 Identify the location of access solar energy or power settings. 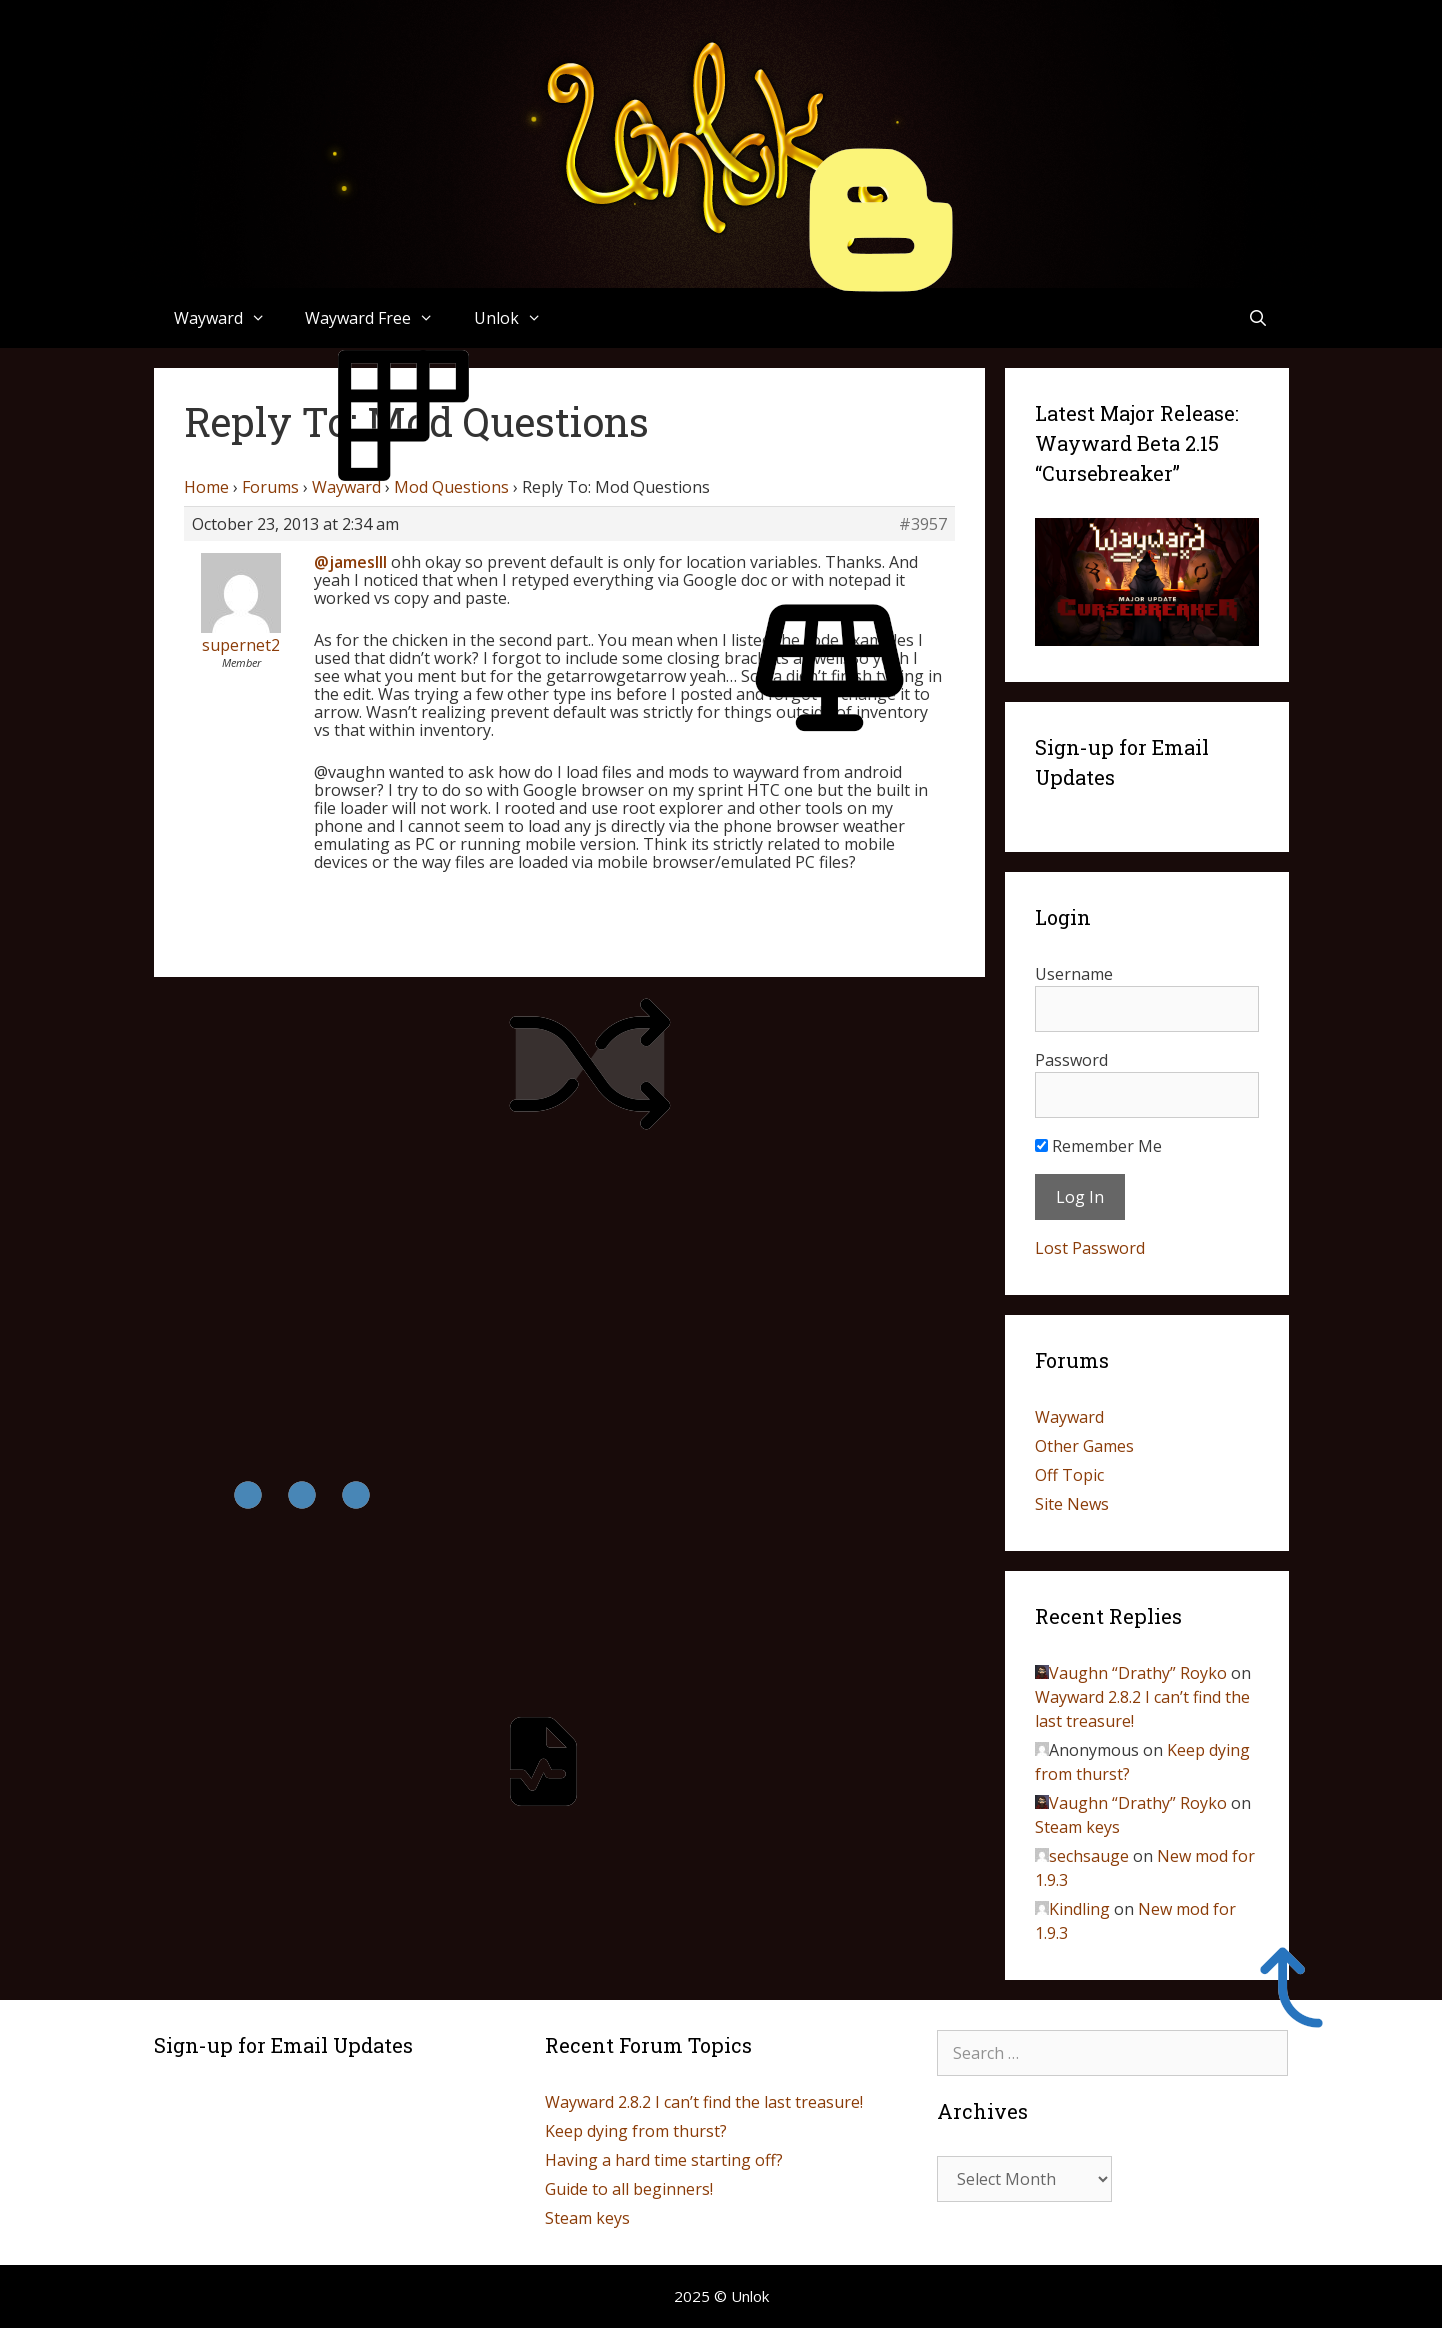
(829, 663).